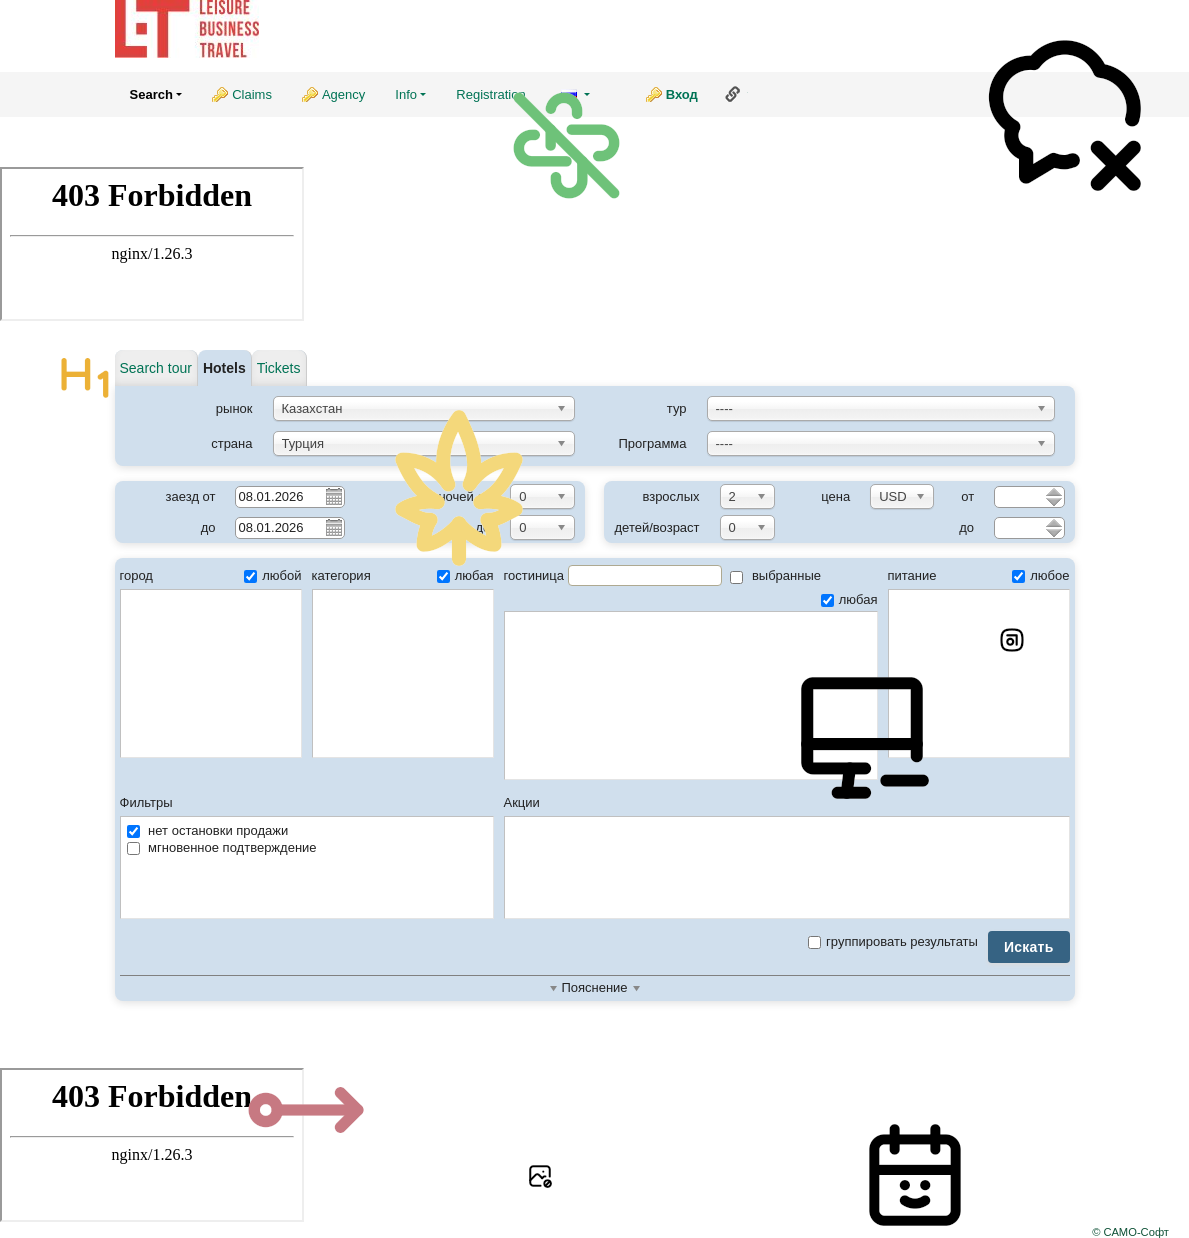 This screenshot has height=1238, width=1189. What do you see at coordinates (915, 1175) in the screenshot?
I see `view upcoming fun events or celebrations` at bounding box center [915, 1175].